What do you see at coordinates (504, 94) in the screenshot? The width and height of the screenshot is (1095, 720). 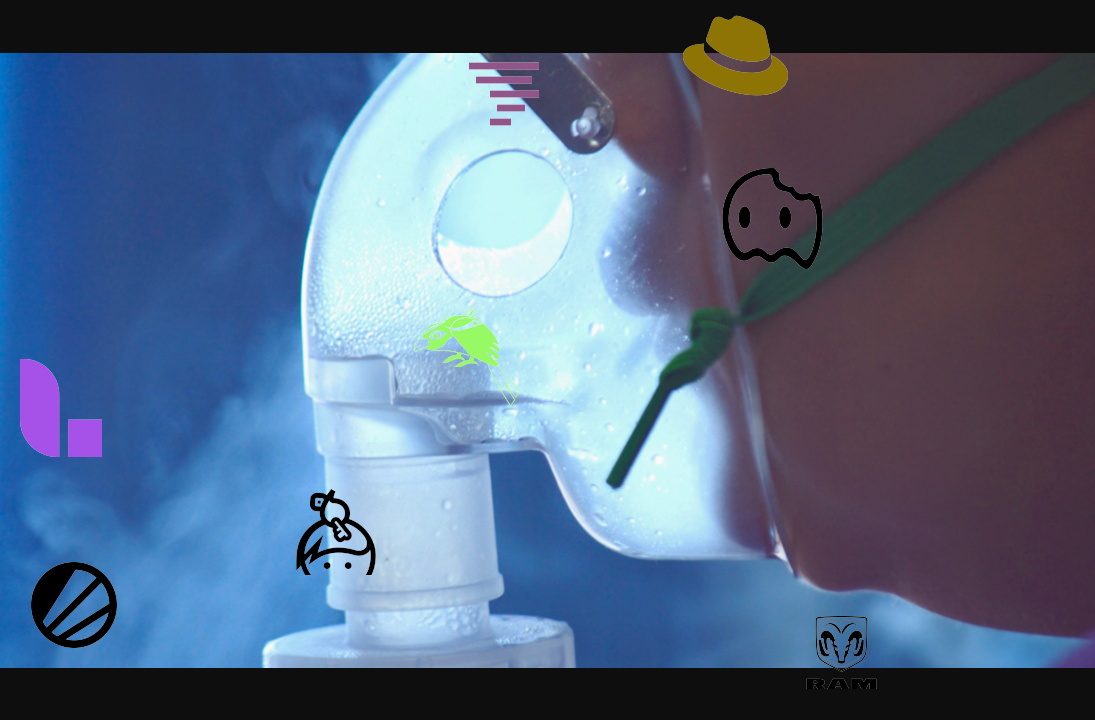 I see `indicates tornado or severe weather warning` at bounding box center [504, 94].